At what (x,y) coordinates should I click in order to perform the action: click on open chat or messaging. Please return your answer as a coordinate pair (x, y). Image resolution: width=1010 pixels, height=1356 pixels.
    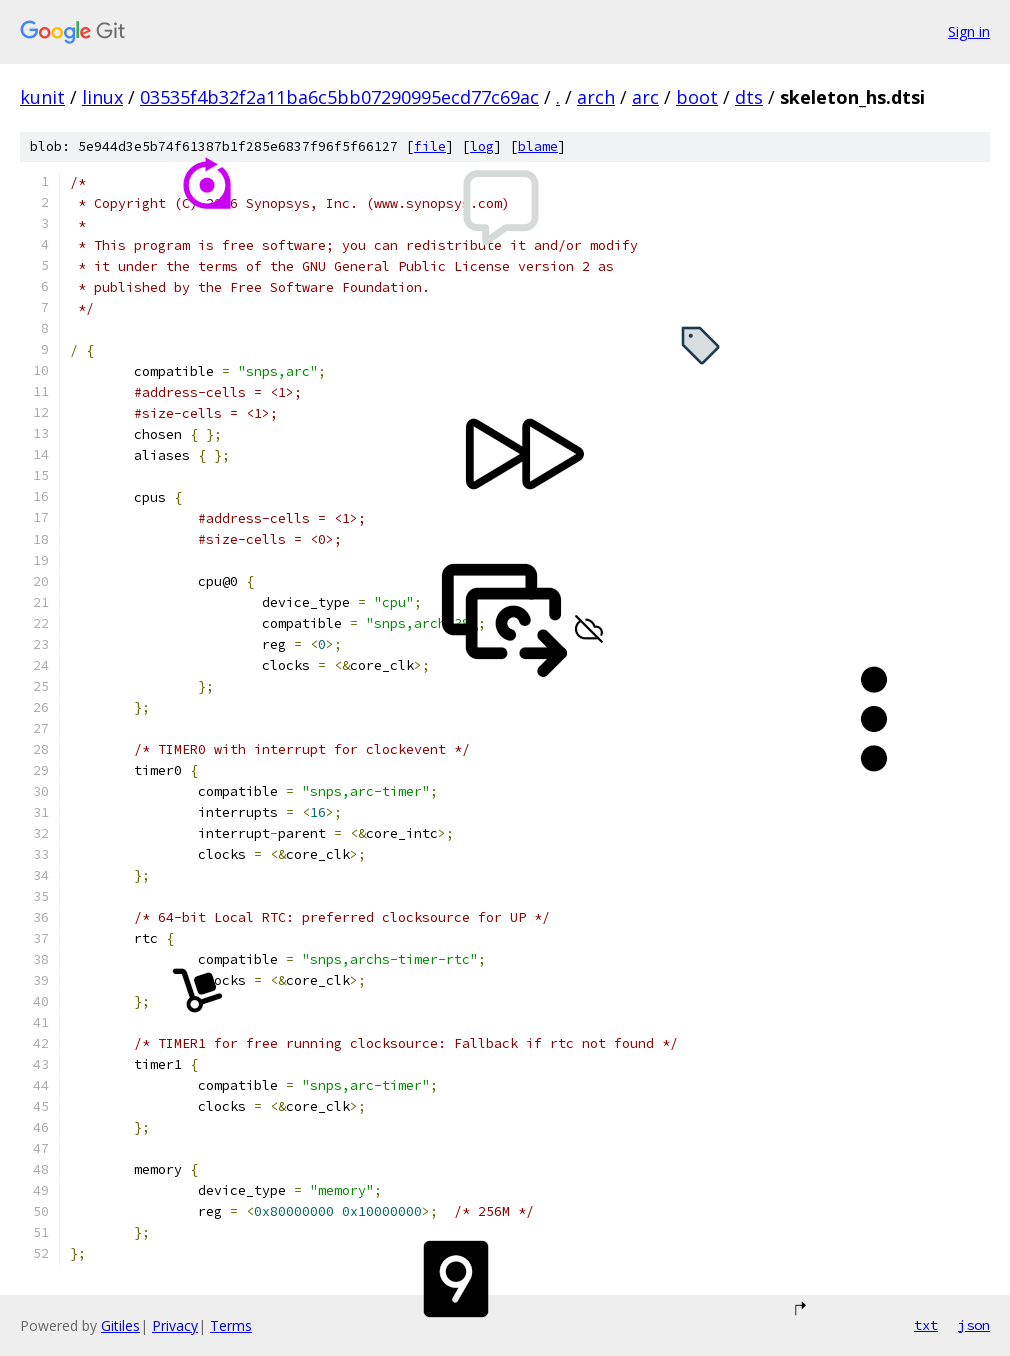
    Looking at the image, I should click on (501, 203).